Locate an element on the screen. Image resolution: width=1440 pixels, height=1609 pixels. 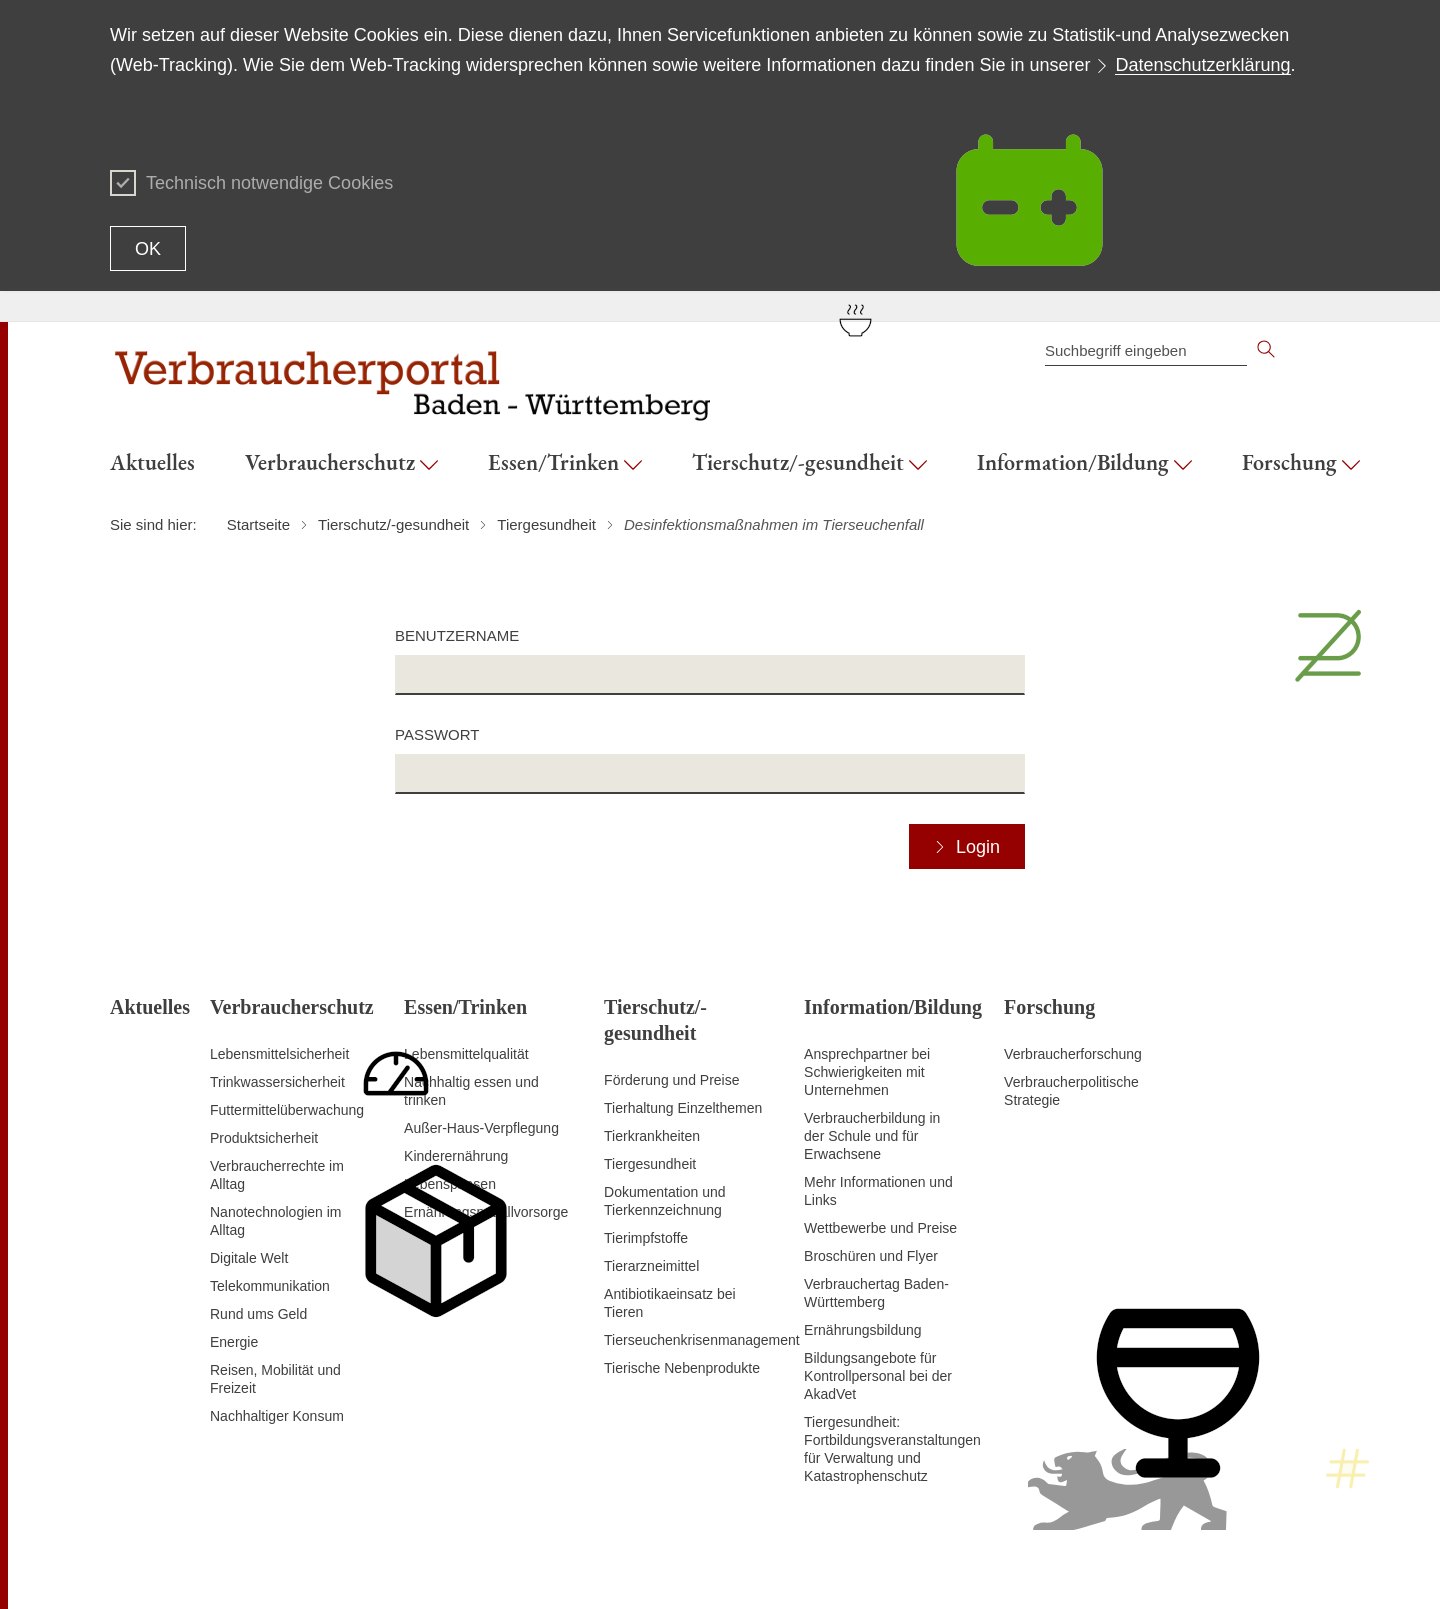
indicates vehicle battery status is located at coordinates (1029, 207).